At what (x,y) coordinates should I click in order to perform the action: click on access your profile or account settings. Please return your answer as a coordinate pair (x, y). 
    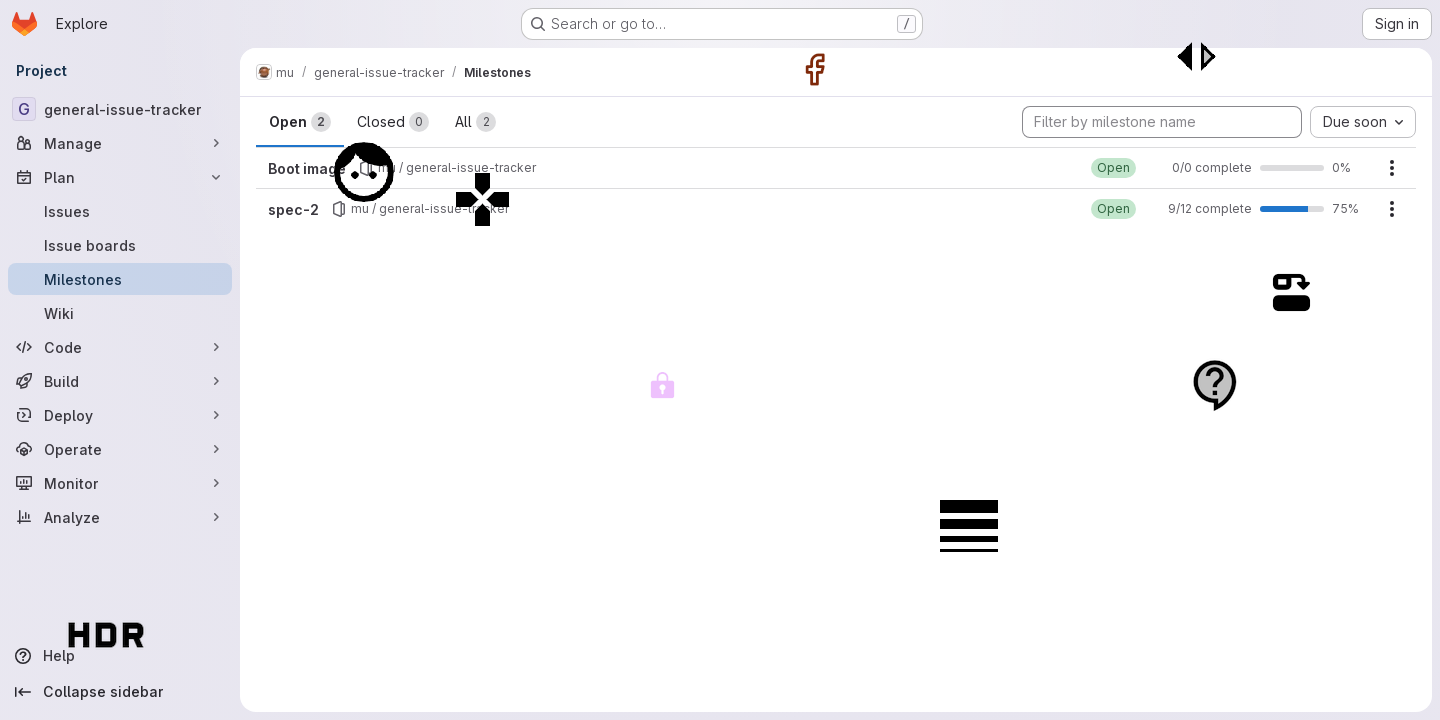
    Looking at the image, I should click on (364, 172).